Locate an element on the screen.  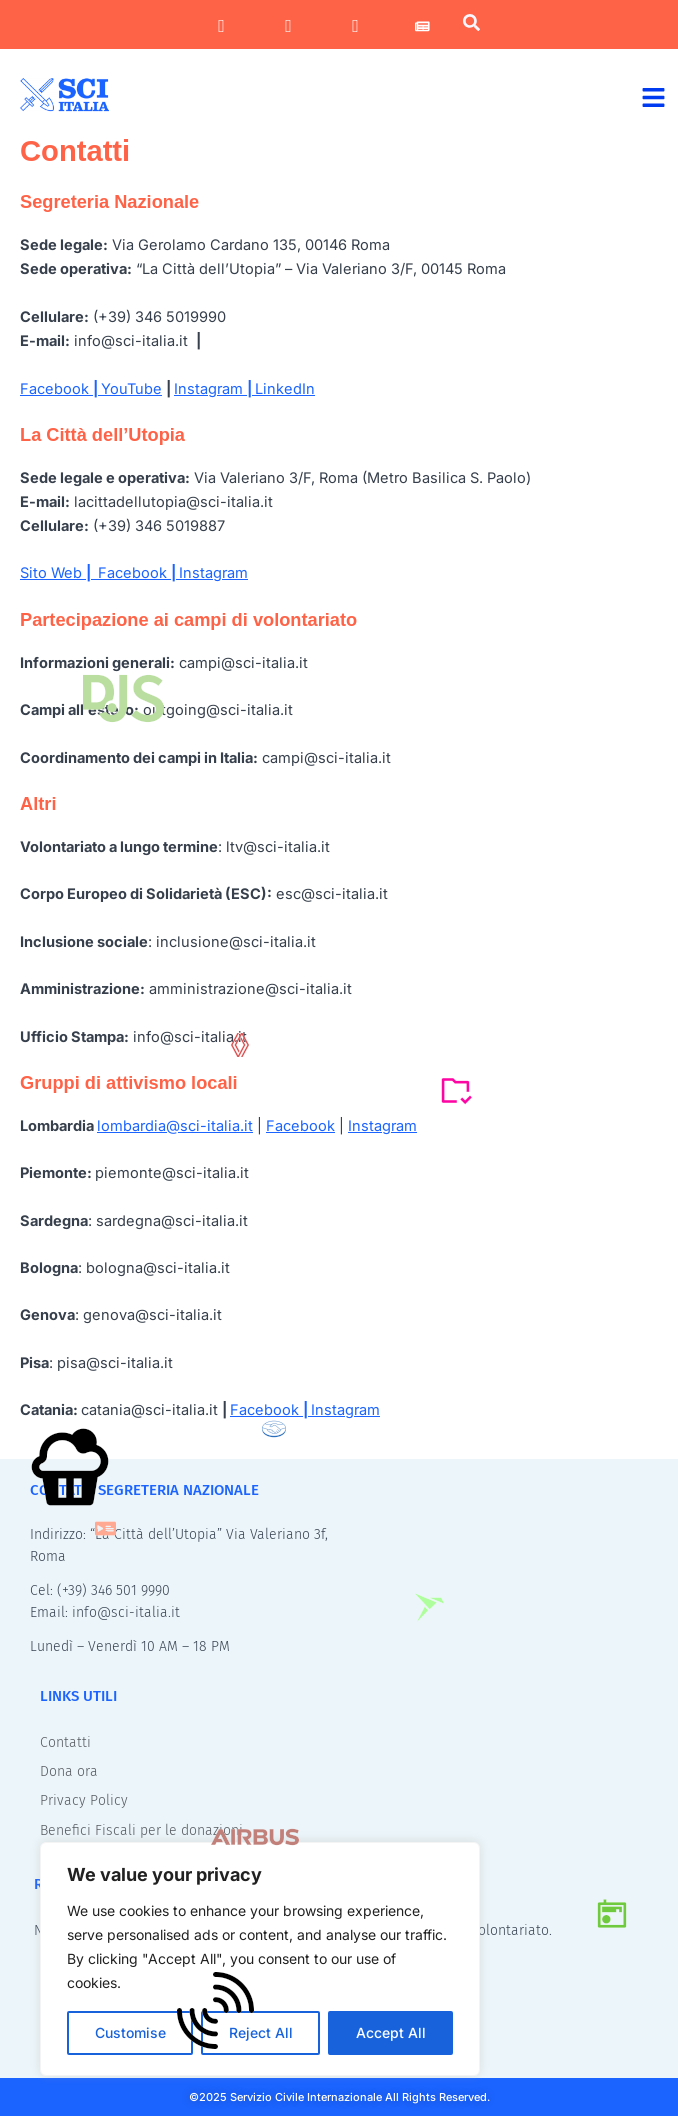
discord.js library or project branding is located at coordinates (123, 698).